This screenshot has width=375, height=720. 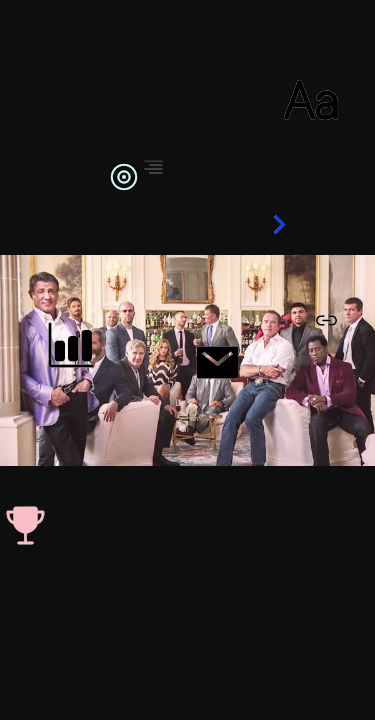 I want to click on navigate to the next item or screen, so click(x=279, y=224).